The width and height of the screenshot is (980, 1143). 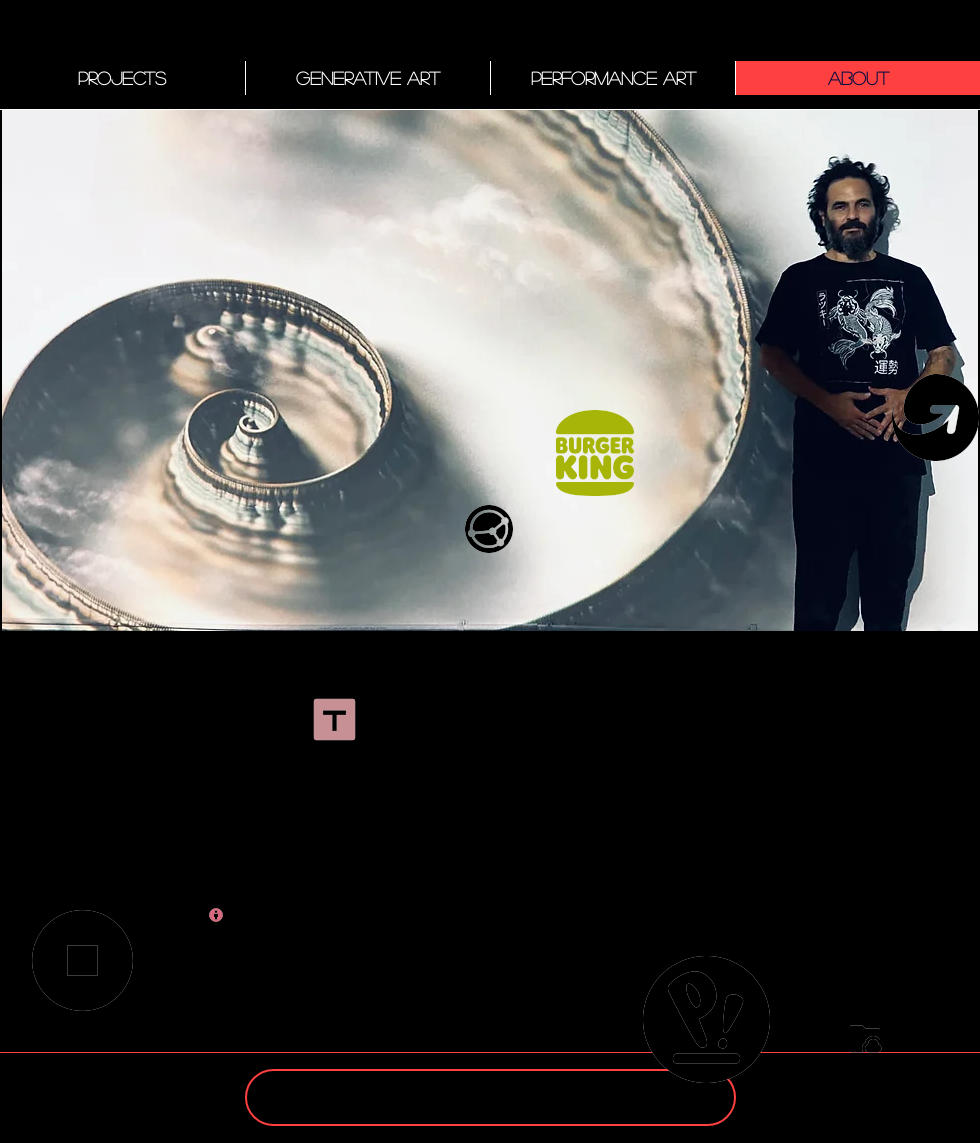 I want to click on pop!_os linux distribution logo, so click(x=706, y=1019).